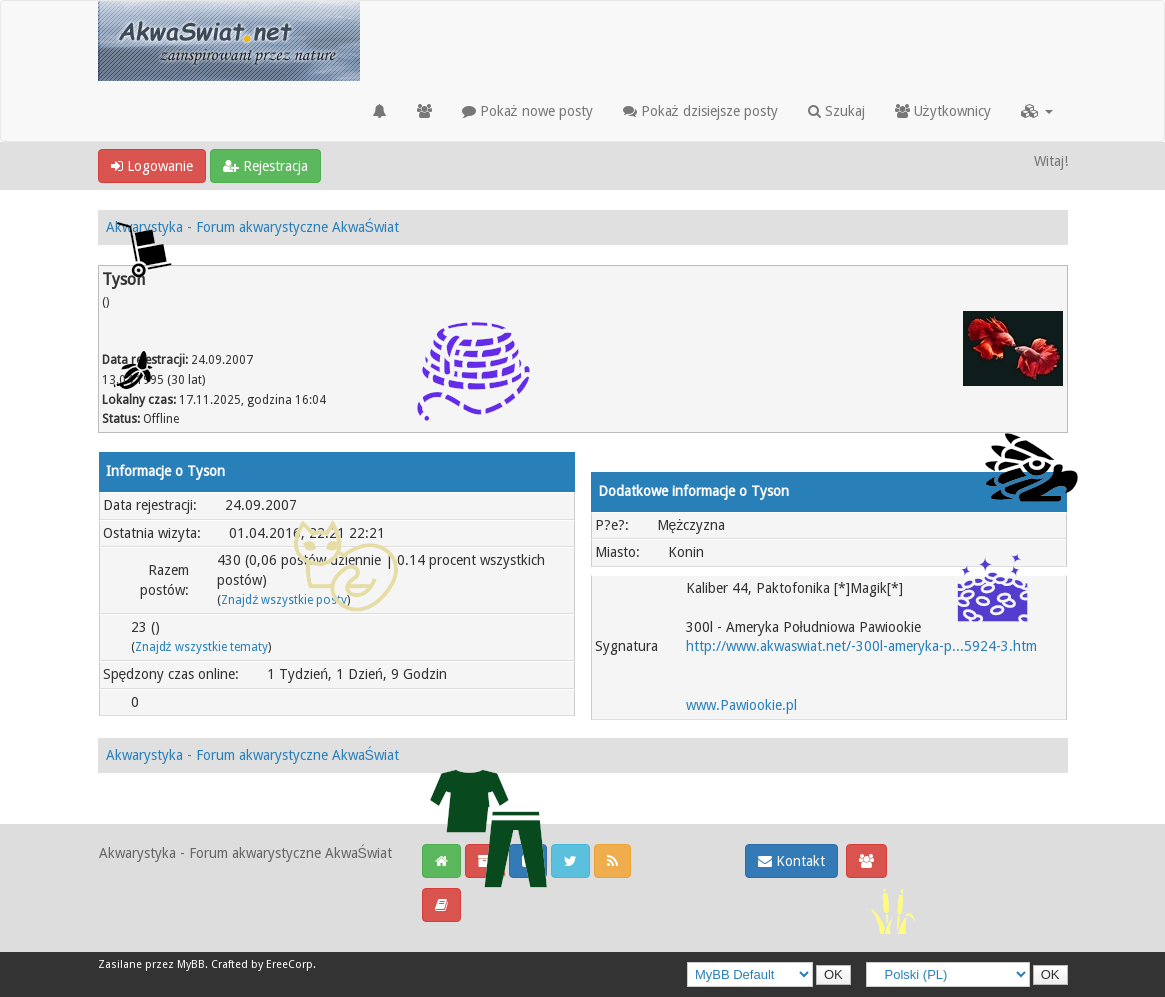  What do you see at coordinates (488, 828) in the screenshot?
I see `browse clothing items or wardrobe` at bounding box center [488, 828].